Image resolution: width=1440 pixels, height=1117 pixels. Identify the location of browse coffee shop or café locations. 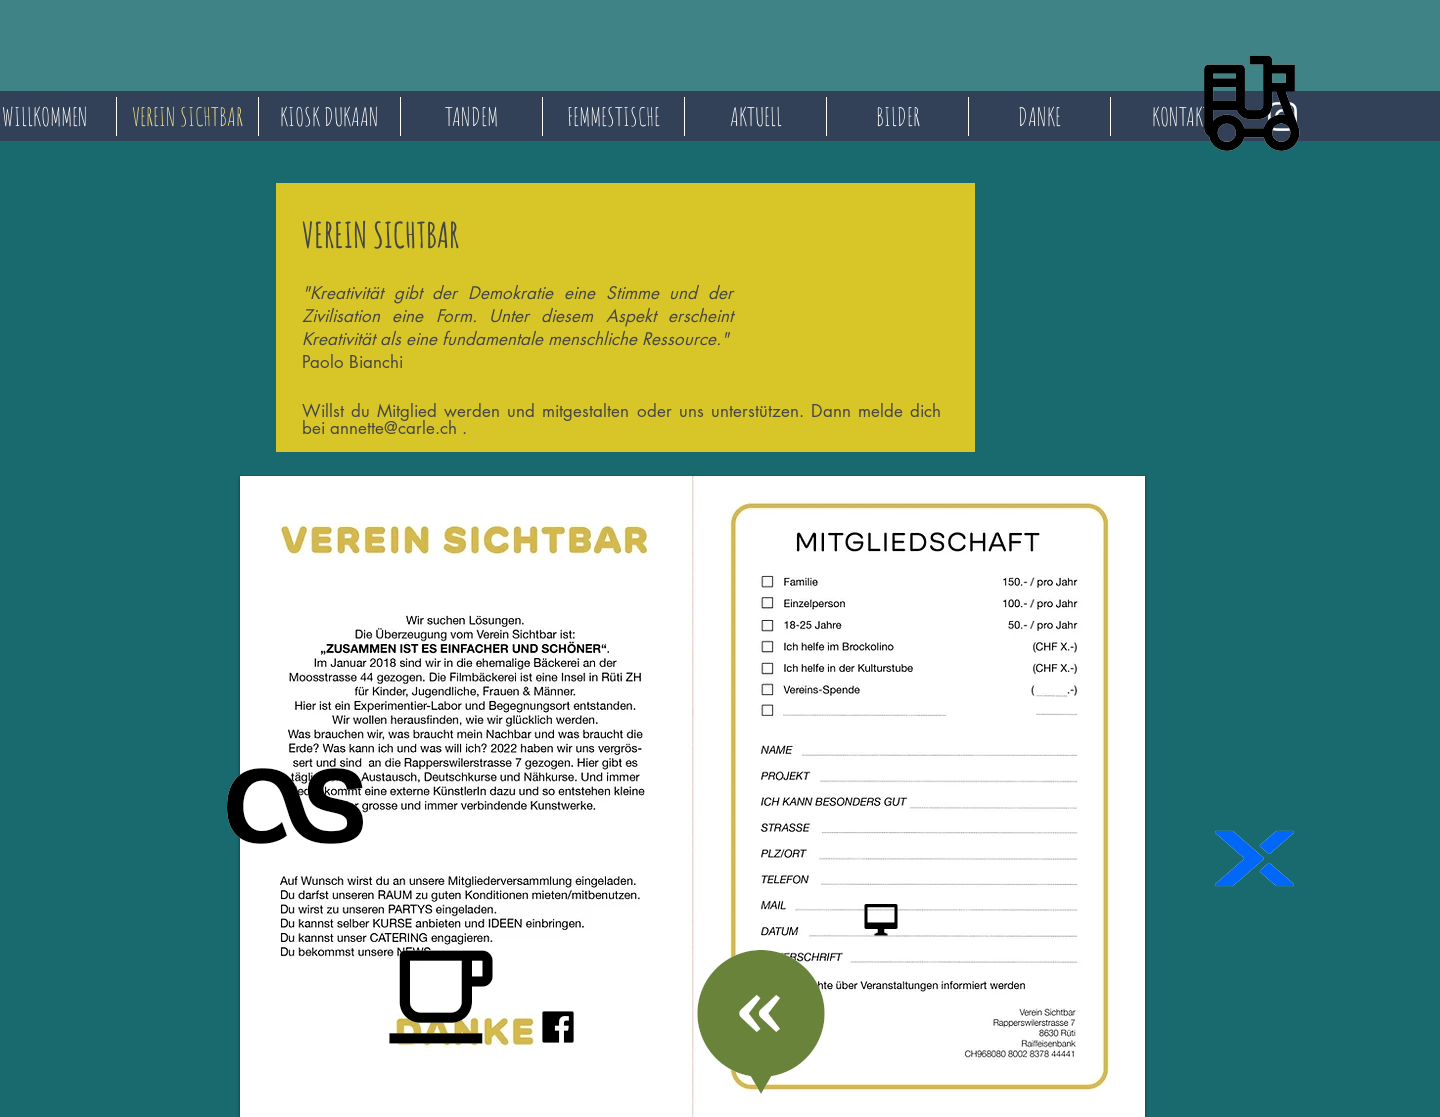
(441, 997).